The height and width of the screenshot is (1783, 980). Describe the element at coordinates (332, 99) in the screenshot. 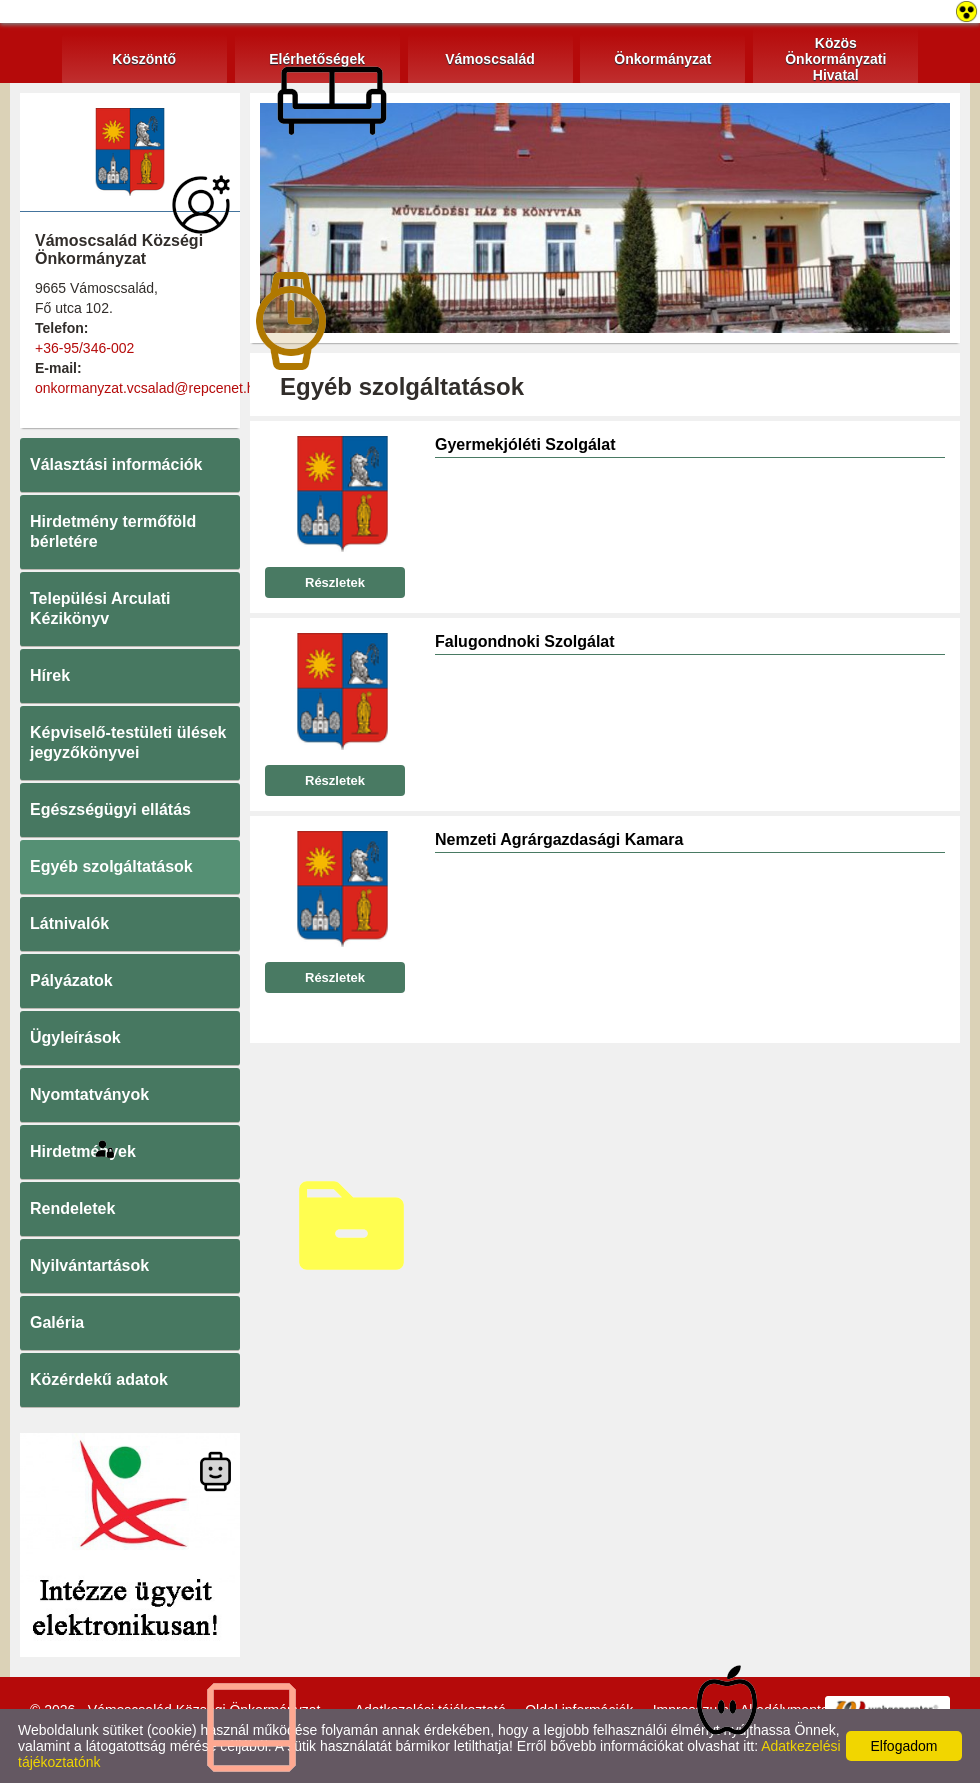

I see `browse furniture or home decor items` at that location.